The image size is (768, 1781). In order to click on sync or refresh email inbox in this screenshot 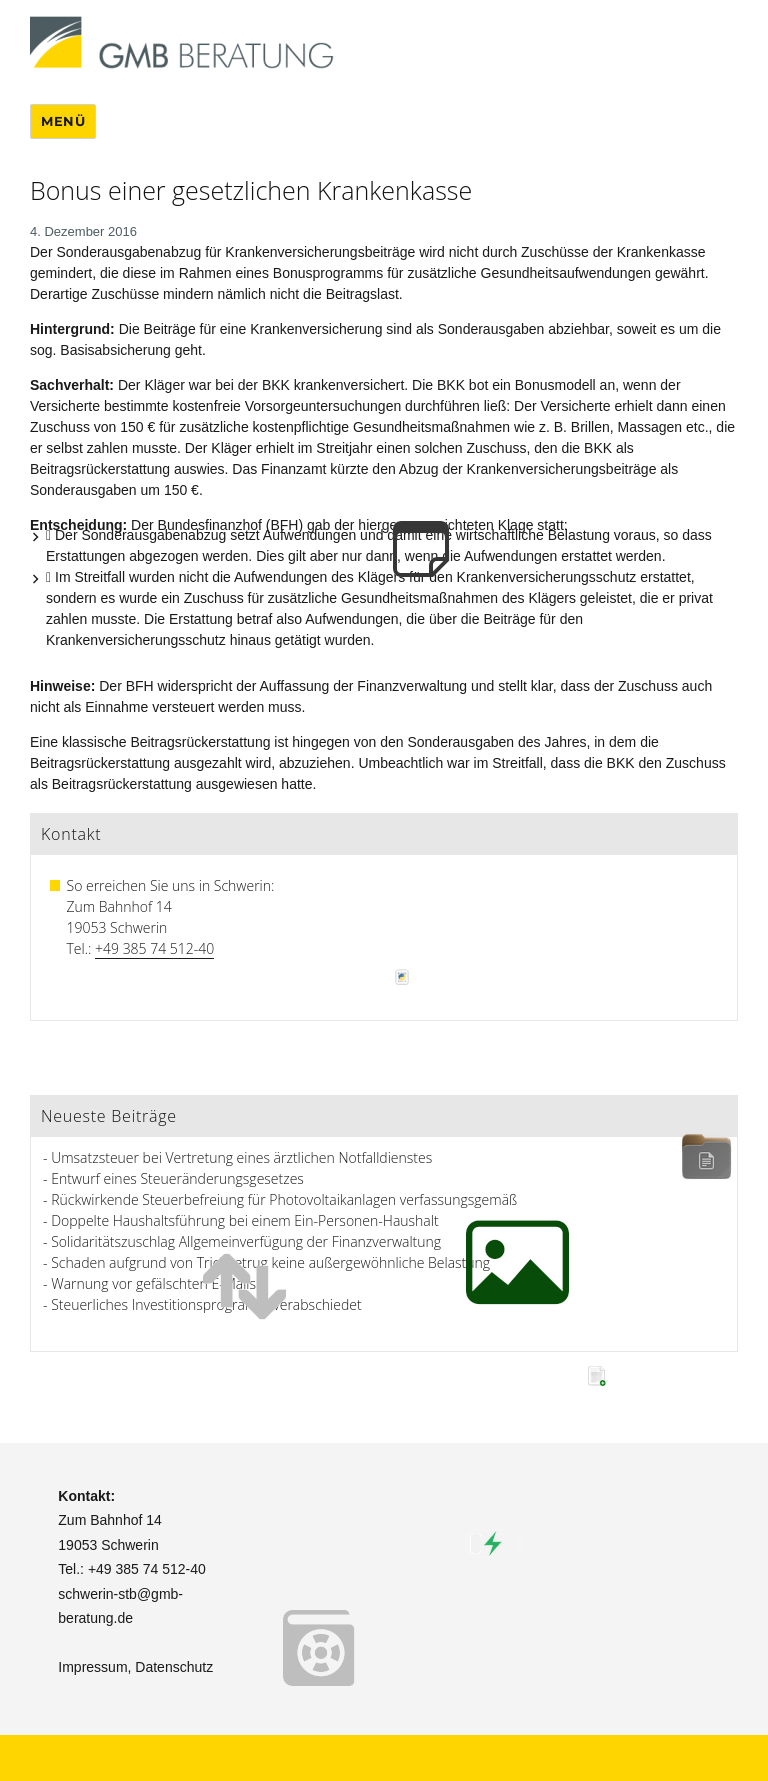, I will do `click(244, 1289)`.